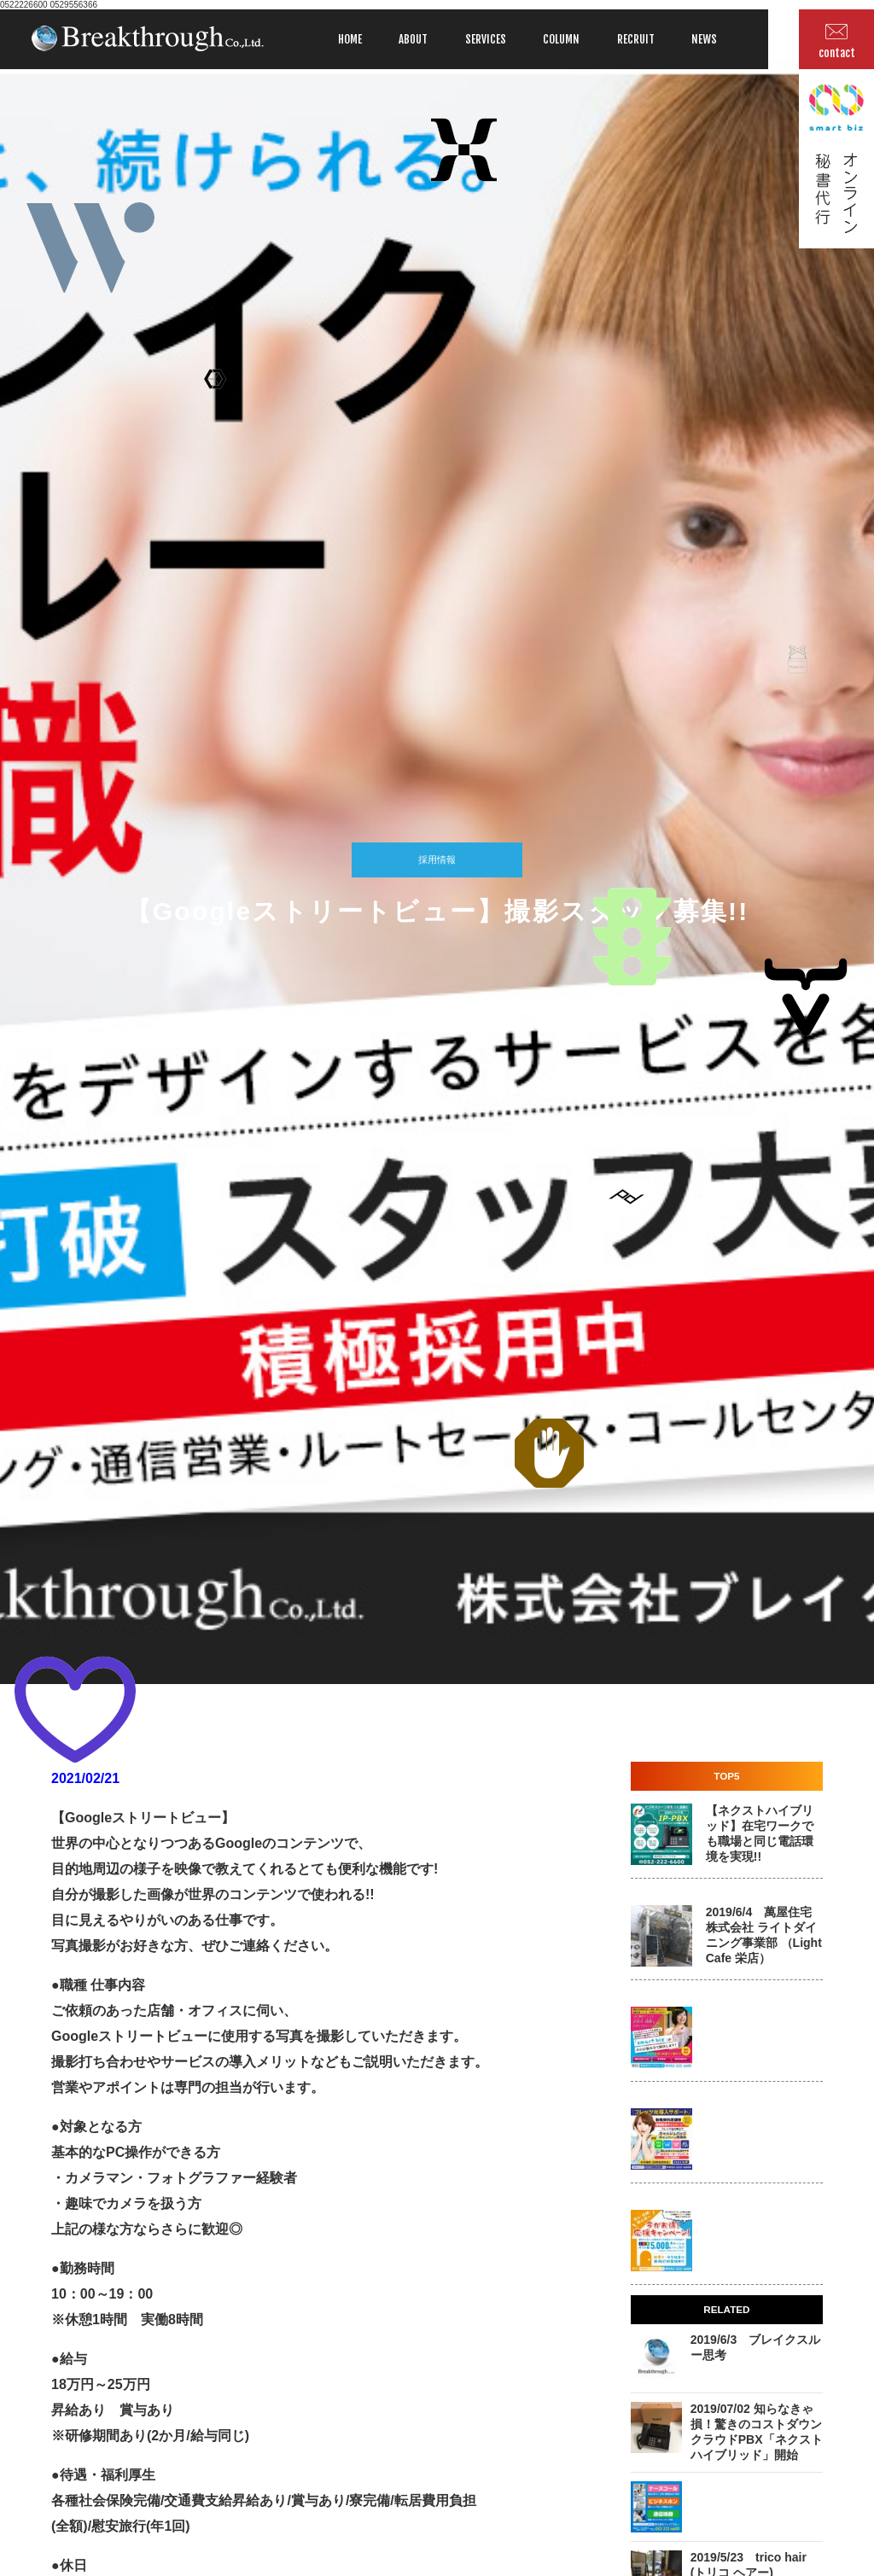  I want to click on Peak Design brand logo, so click(626, 1197).